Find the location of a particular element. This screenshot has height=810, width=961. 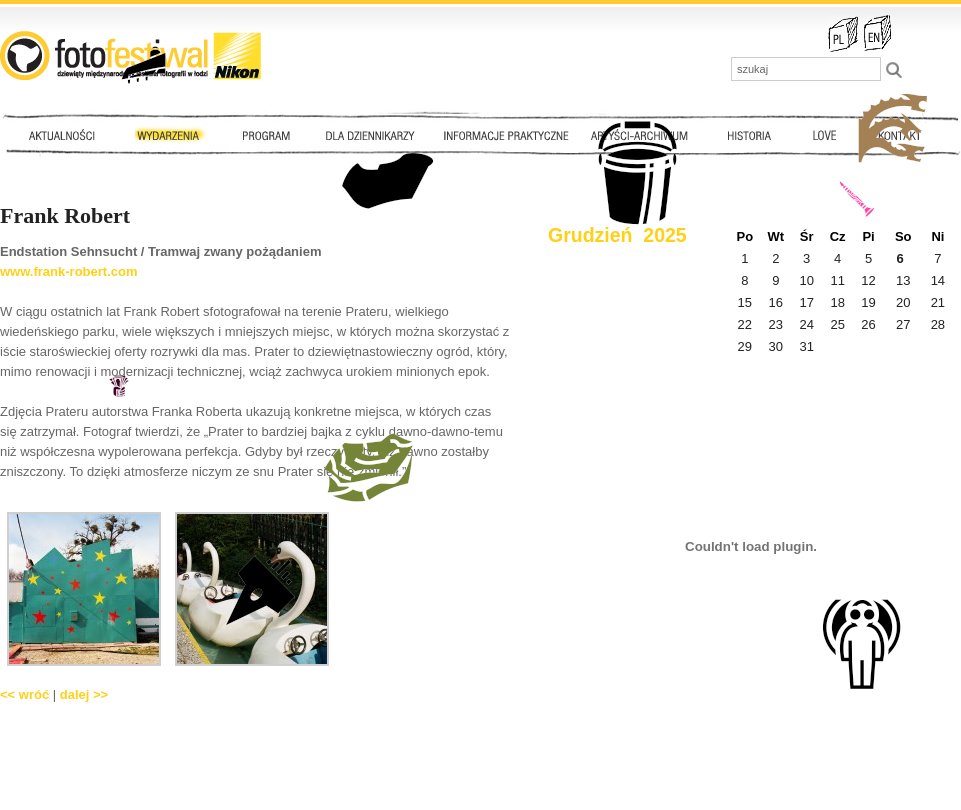

select light fighter spacecraft class is located at coordinates (260, 590).